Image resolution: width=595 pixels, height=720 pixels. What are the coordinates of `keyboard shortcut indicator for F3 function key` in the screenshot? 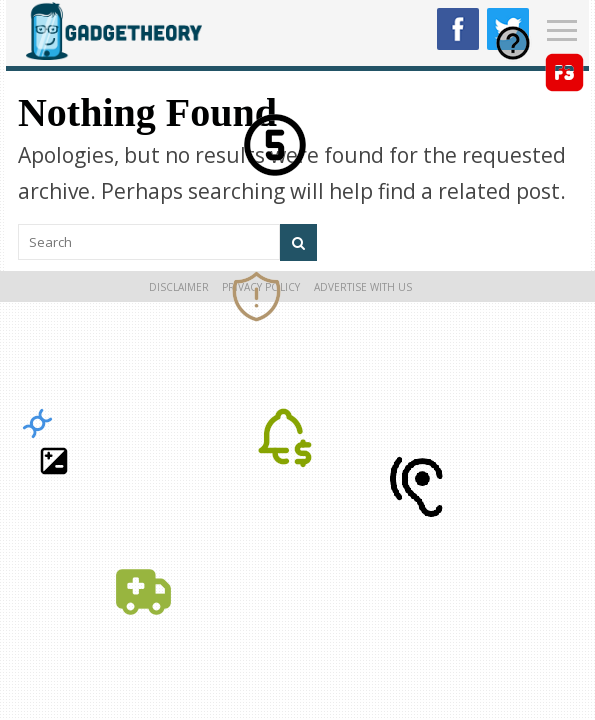 It's located at (564, 72).